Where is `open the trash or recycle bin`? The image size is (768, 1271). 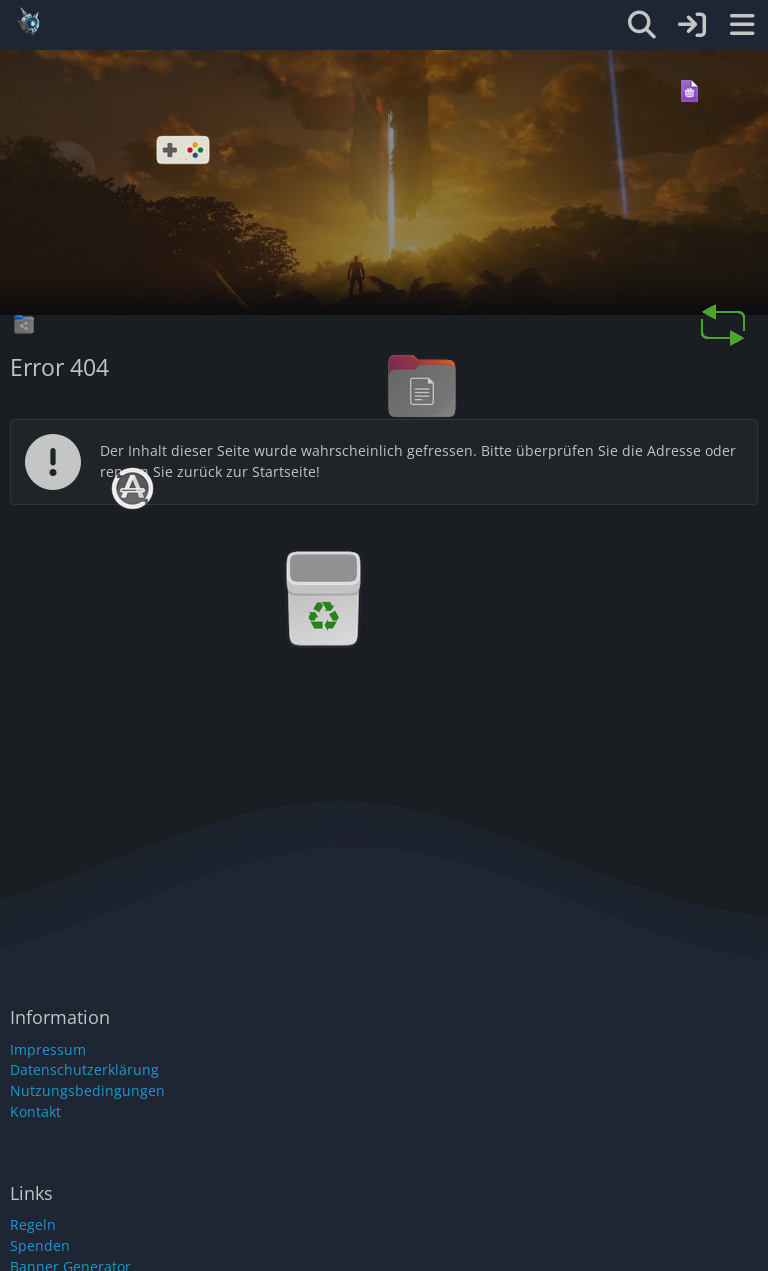 open the trash or recycle bin is located at coordinates (323, 598).